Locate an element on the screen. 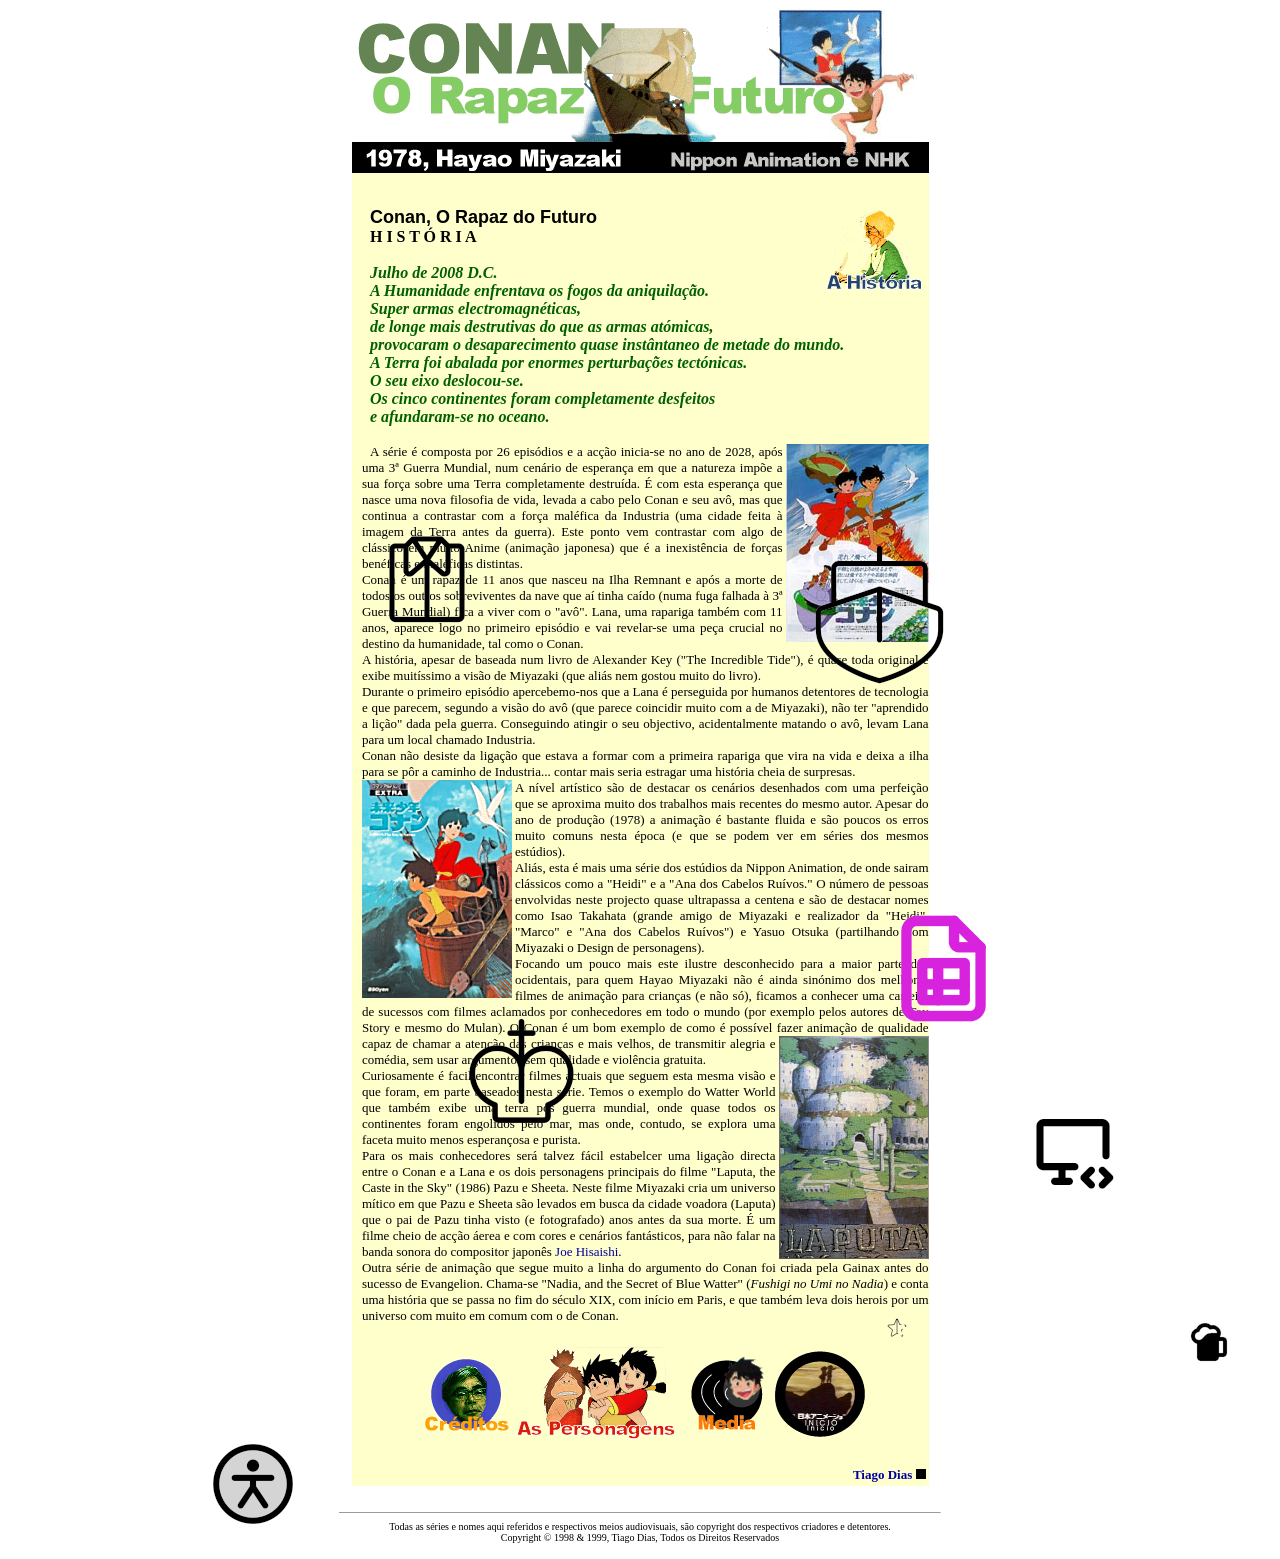  access boat or ferry services is located at coordinates (879, 614).